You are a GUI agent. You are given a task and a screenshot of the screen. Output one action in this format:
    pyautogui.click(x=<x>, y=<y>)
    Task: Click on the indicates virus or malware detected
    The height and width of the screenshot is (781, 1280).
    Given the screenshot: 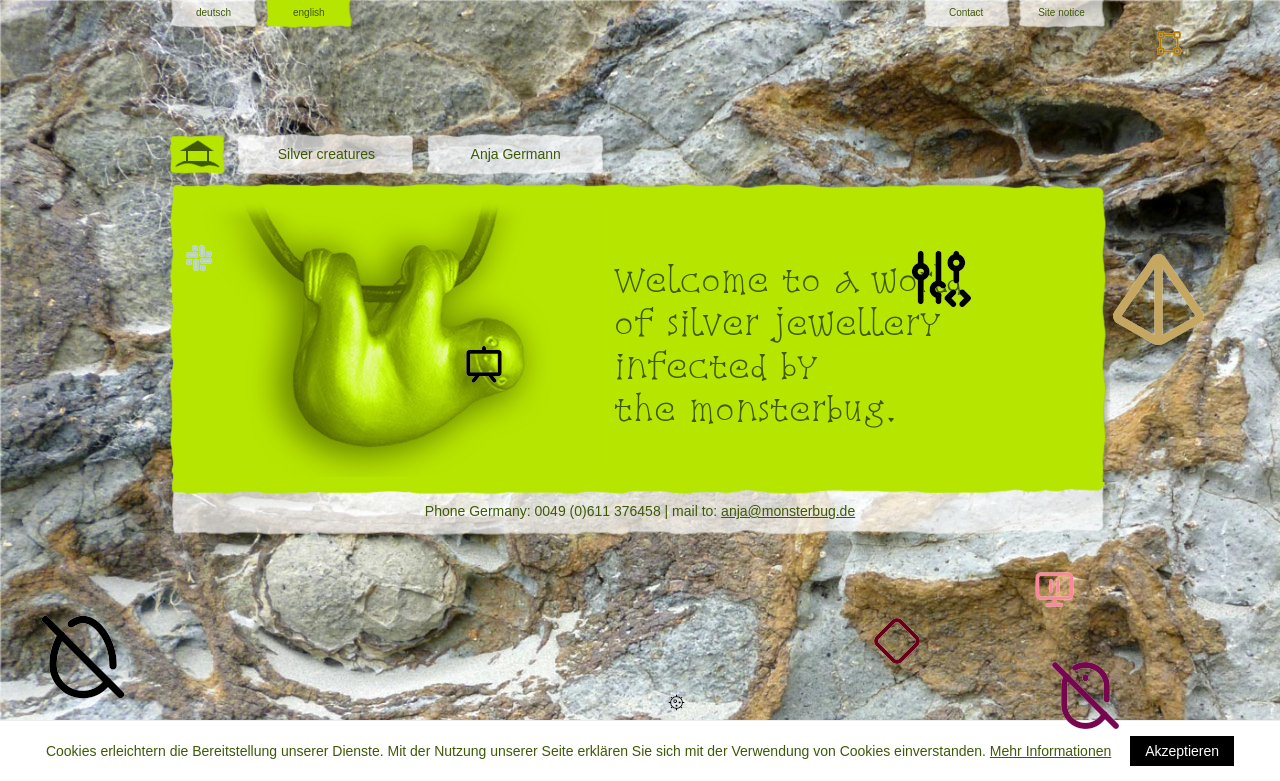 What is the action you would take?
    pyautogui.click(x=676, y=702)
    